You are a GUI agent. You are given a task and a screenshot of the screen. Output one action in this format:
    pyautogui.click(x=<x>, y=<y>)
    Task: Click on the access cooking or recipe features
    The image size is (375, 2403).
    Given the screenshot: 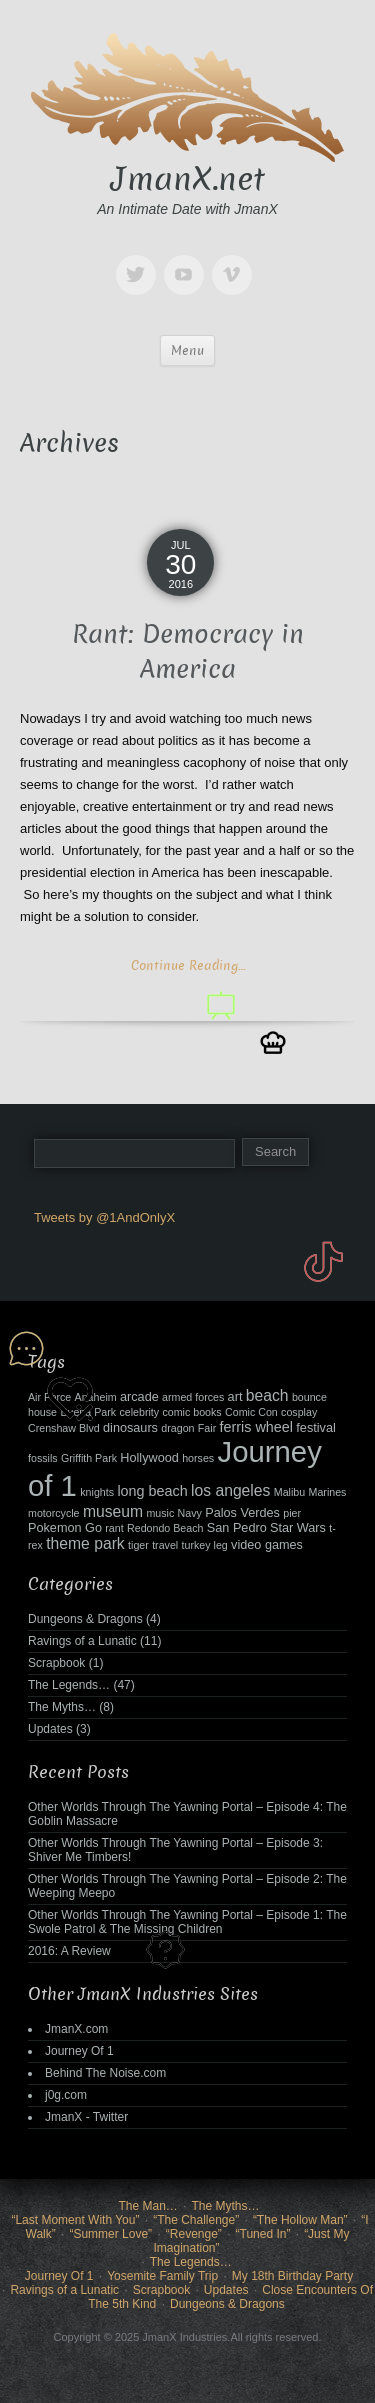 What is the action you would take?
    pyautogui.click(x=273, y=1043)
    